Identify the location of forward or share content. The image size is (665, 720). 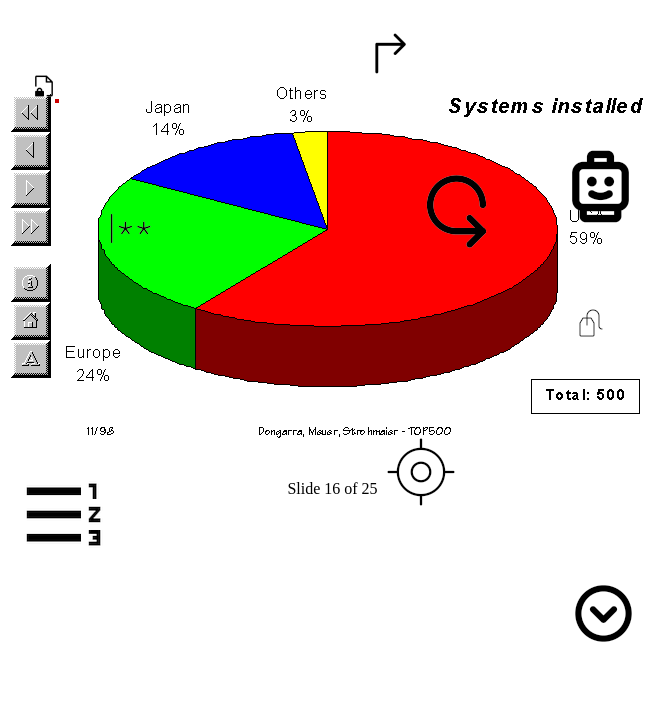
(387, 53).